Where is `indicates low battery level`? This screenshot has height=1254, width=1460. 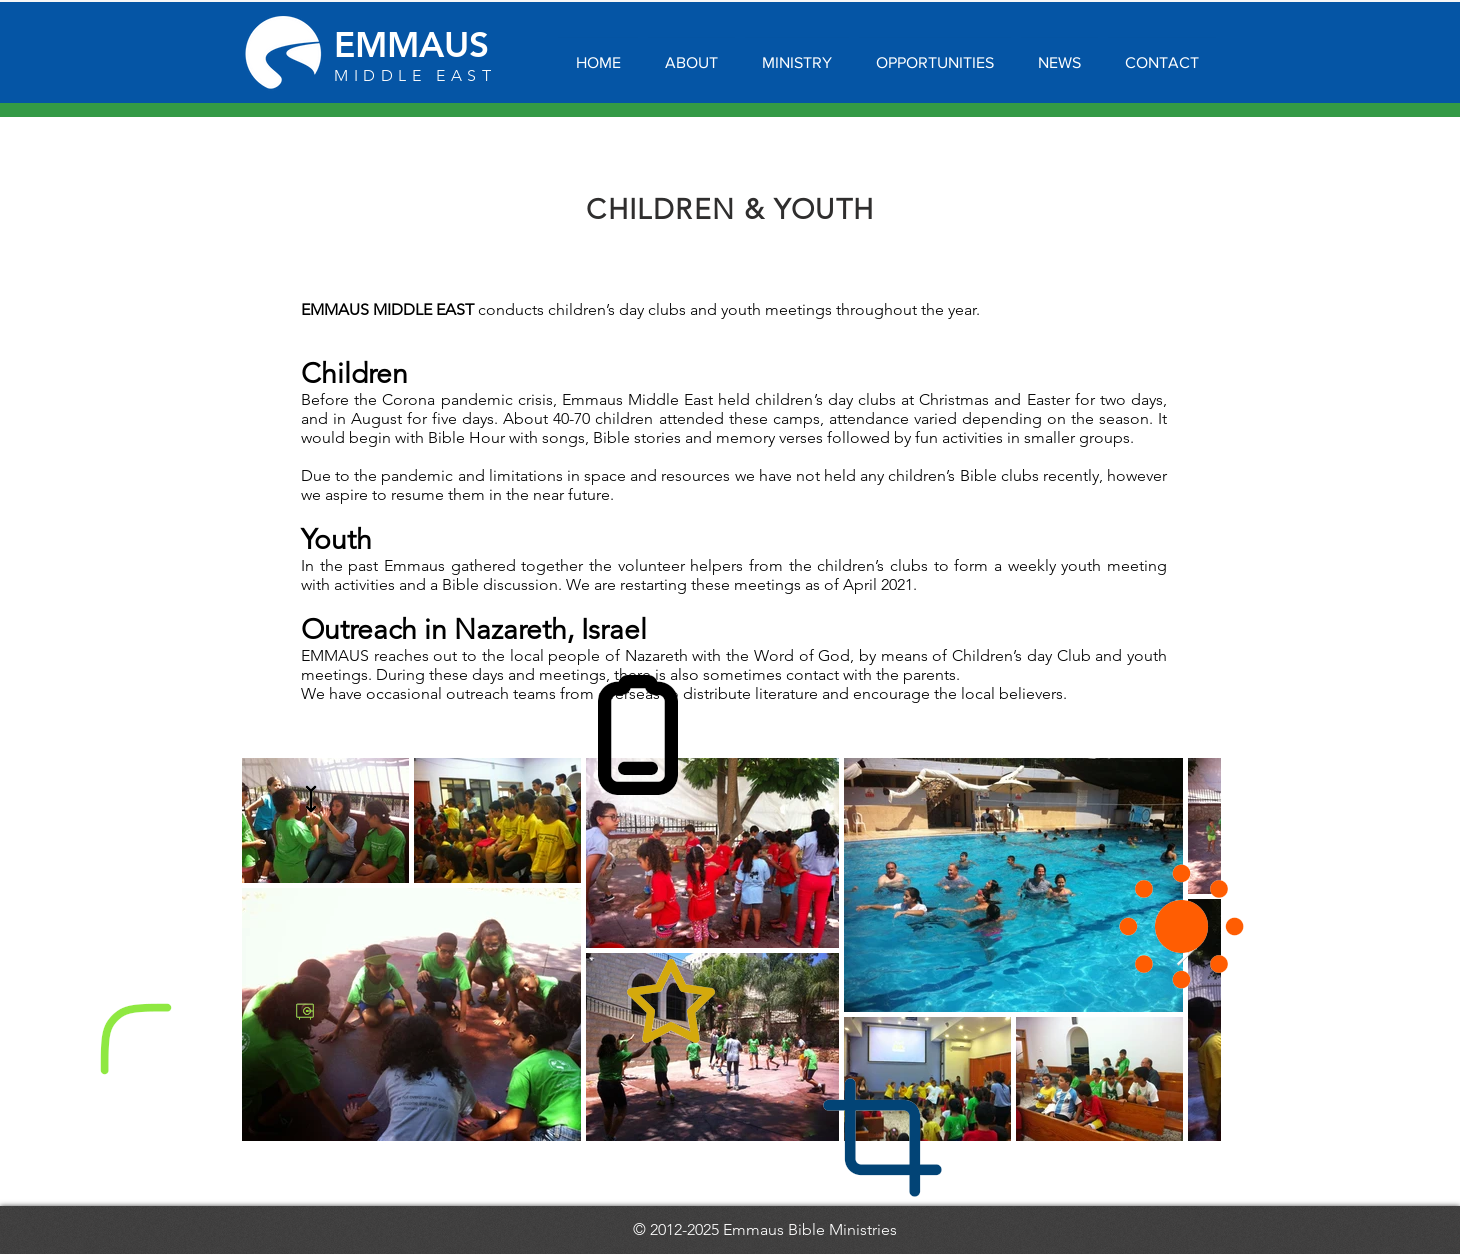 indicates low battery level is located at coordinates (638, 735).